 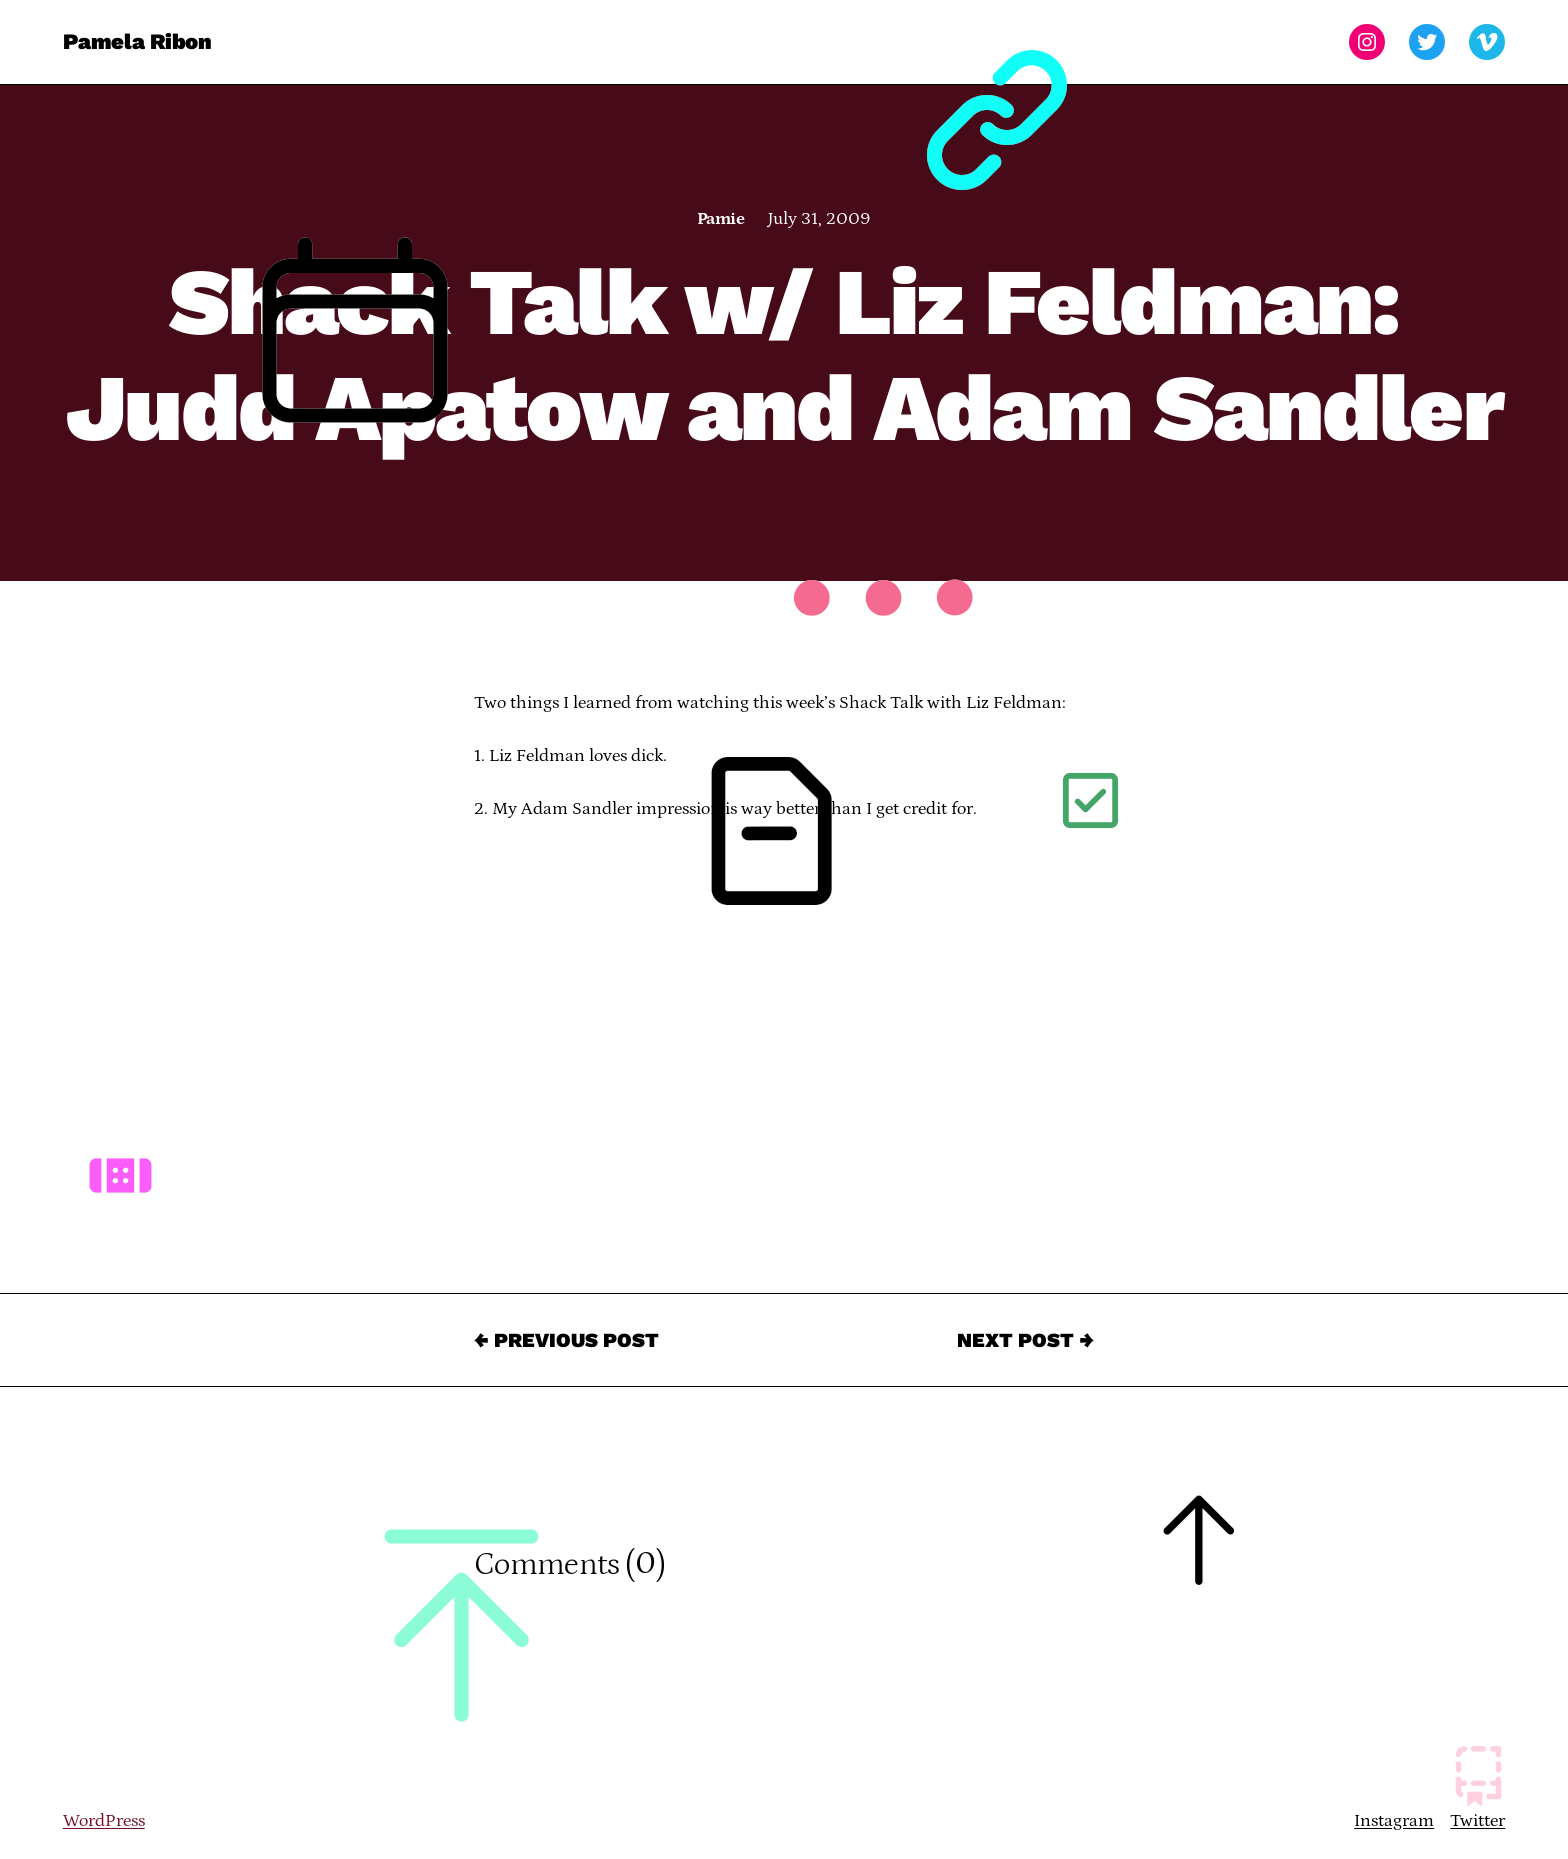 What do you see at coordinates (1090, 800) in the screenshot?
I see `a selected or completed item` at bounding box center [1090, 800].